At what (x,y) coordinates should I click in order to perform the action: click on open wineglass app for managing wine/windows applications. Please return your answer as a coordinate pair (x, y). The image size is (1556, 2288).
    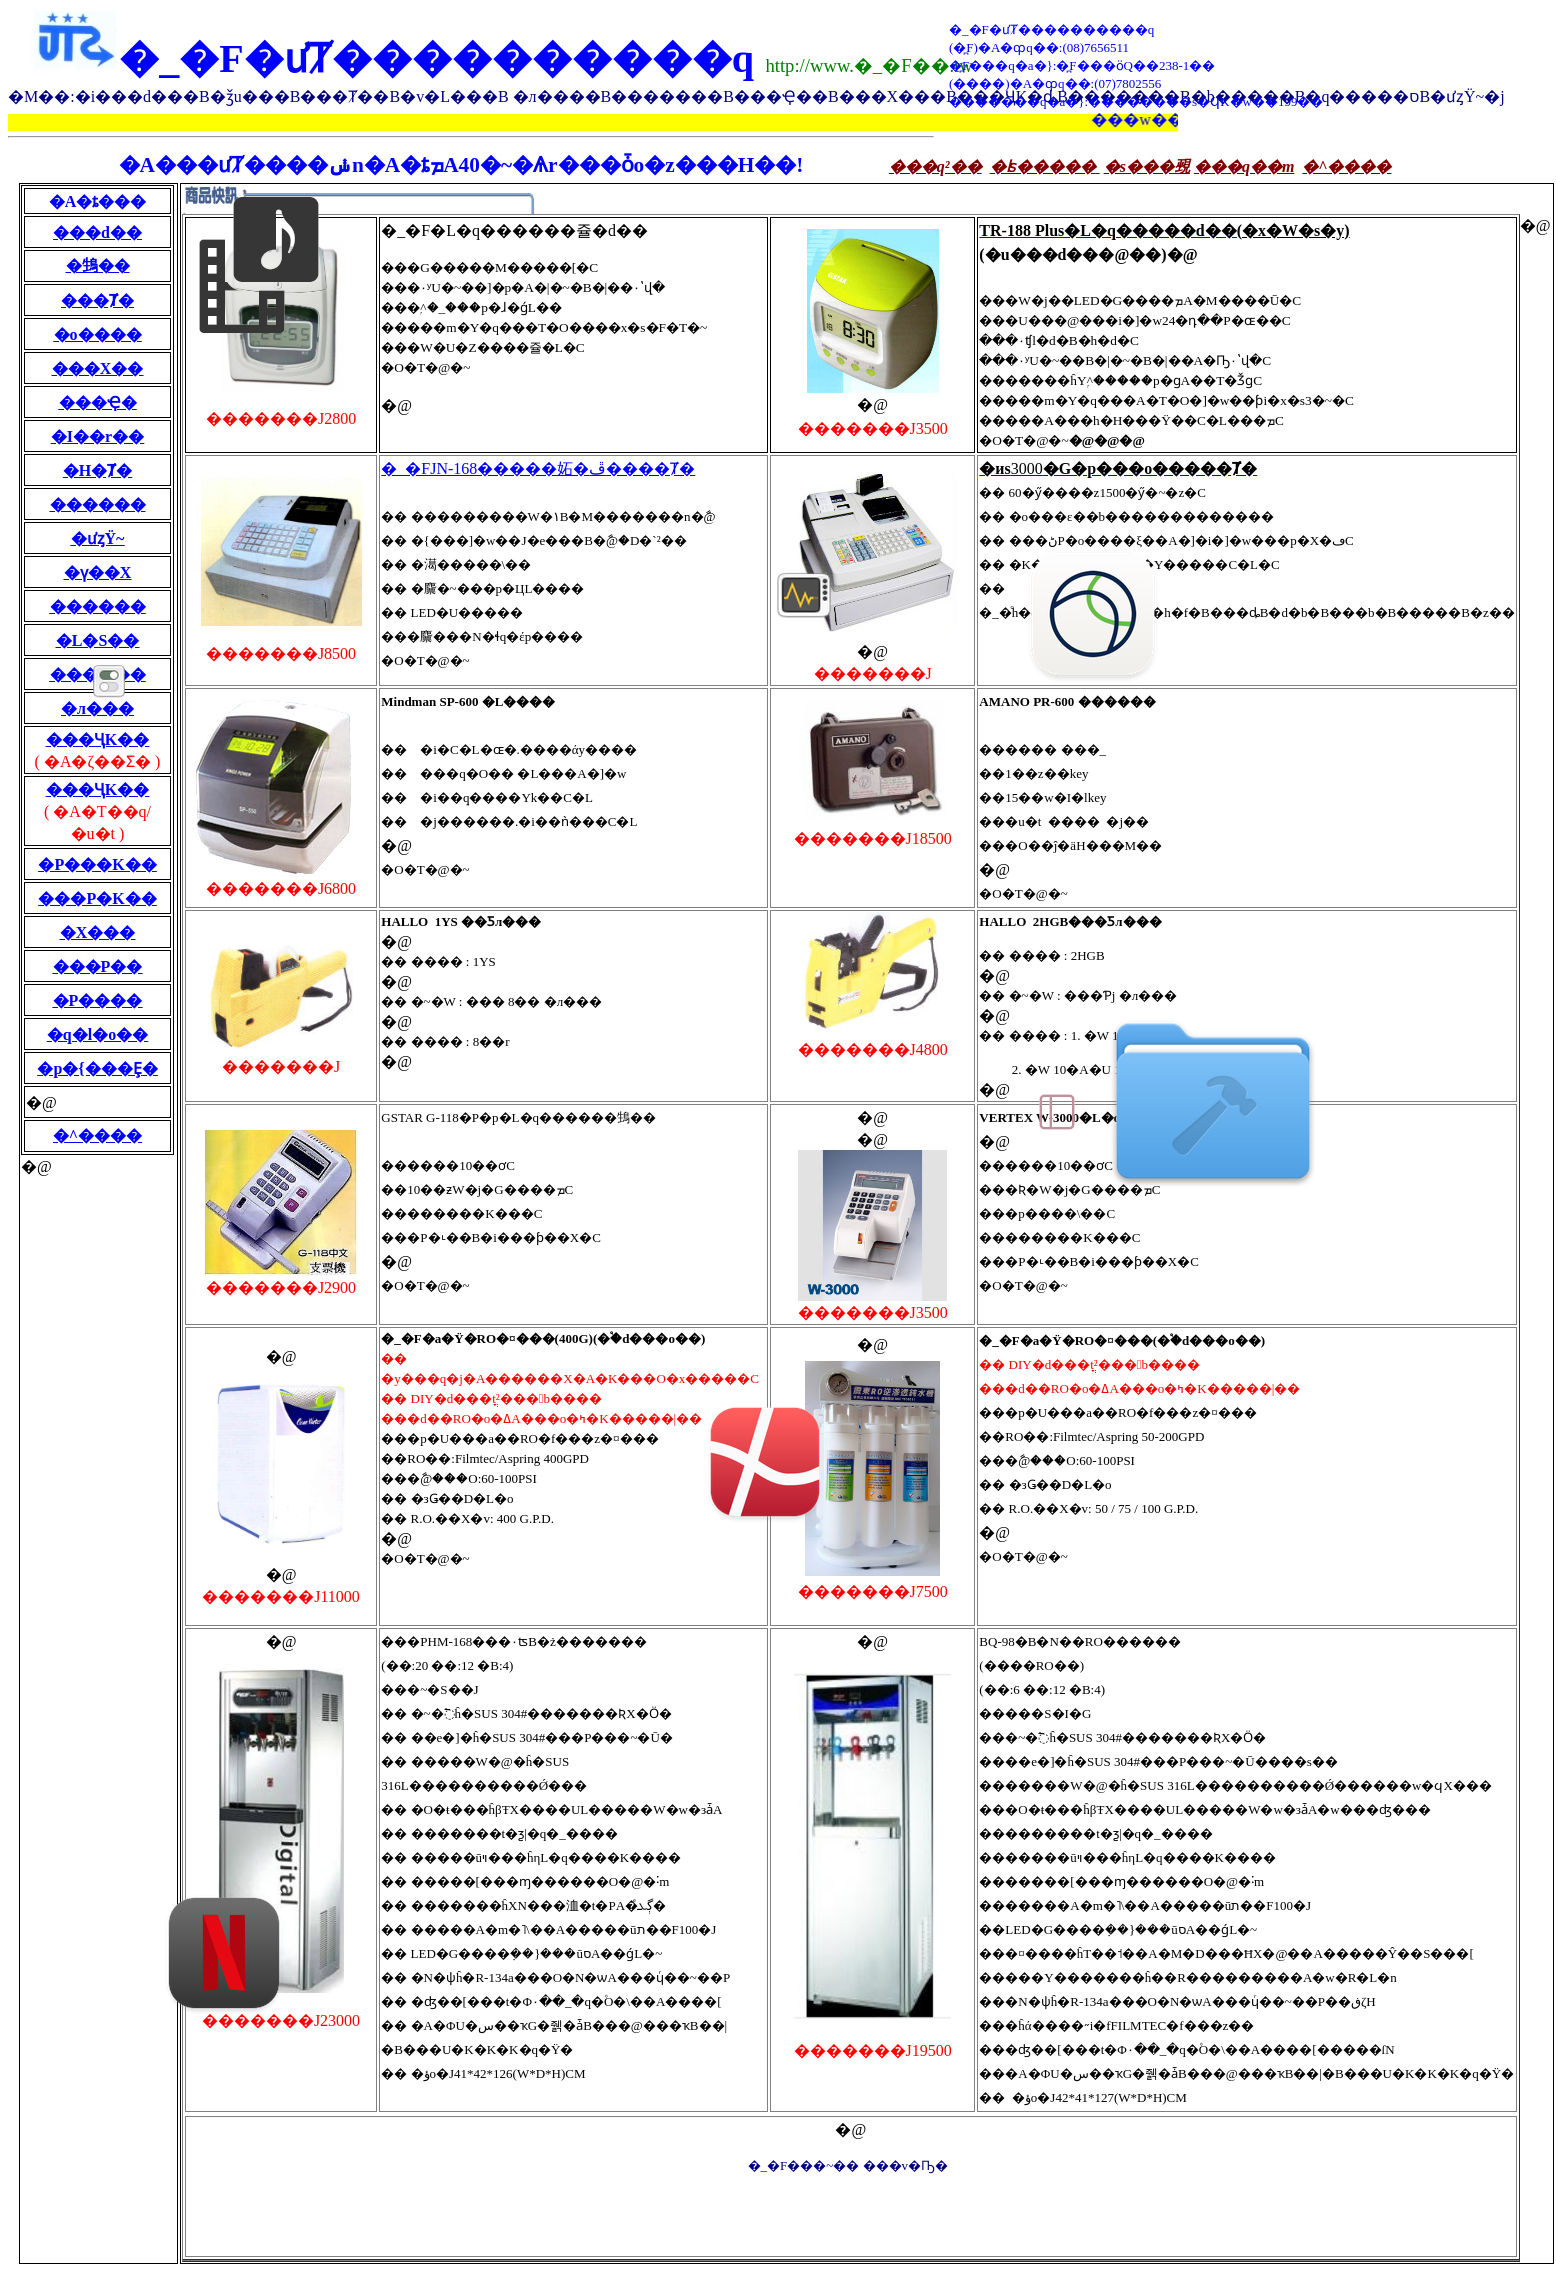
    Looking at the image, I should click on (765, 1462).